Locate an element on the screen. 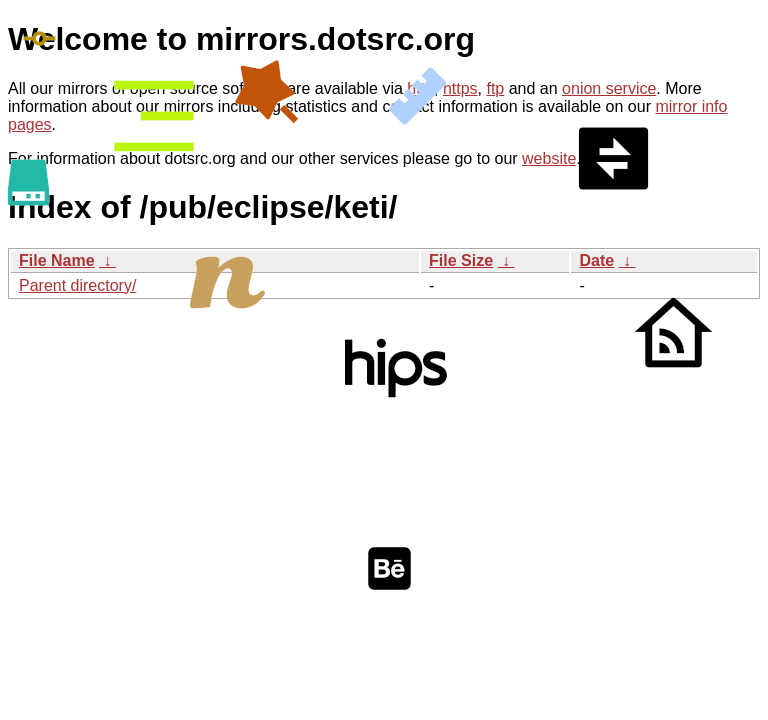  access home network settings is located at coordinates (673, 335).